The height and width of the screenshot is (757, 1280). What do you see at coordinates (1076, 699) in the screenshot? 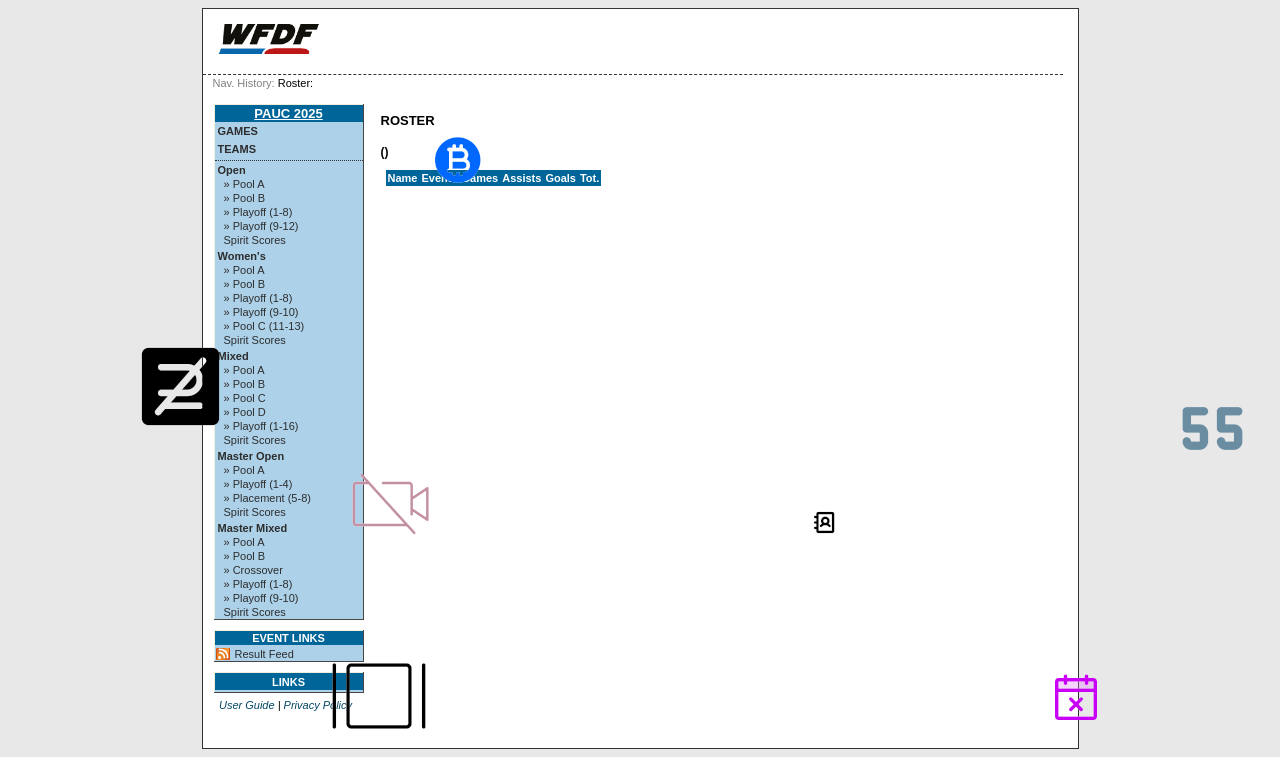
I see `cancel or delete a scheduled event` at bounding box center [1076, 699].